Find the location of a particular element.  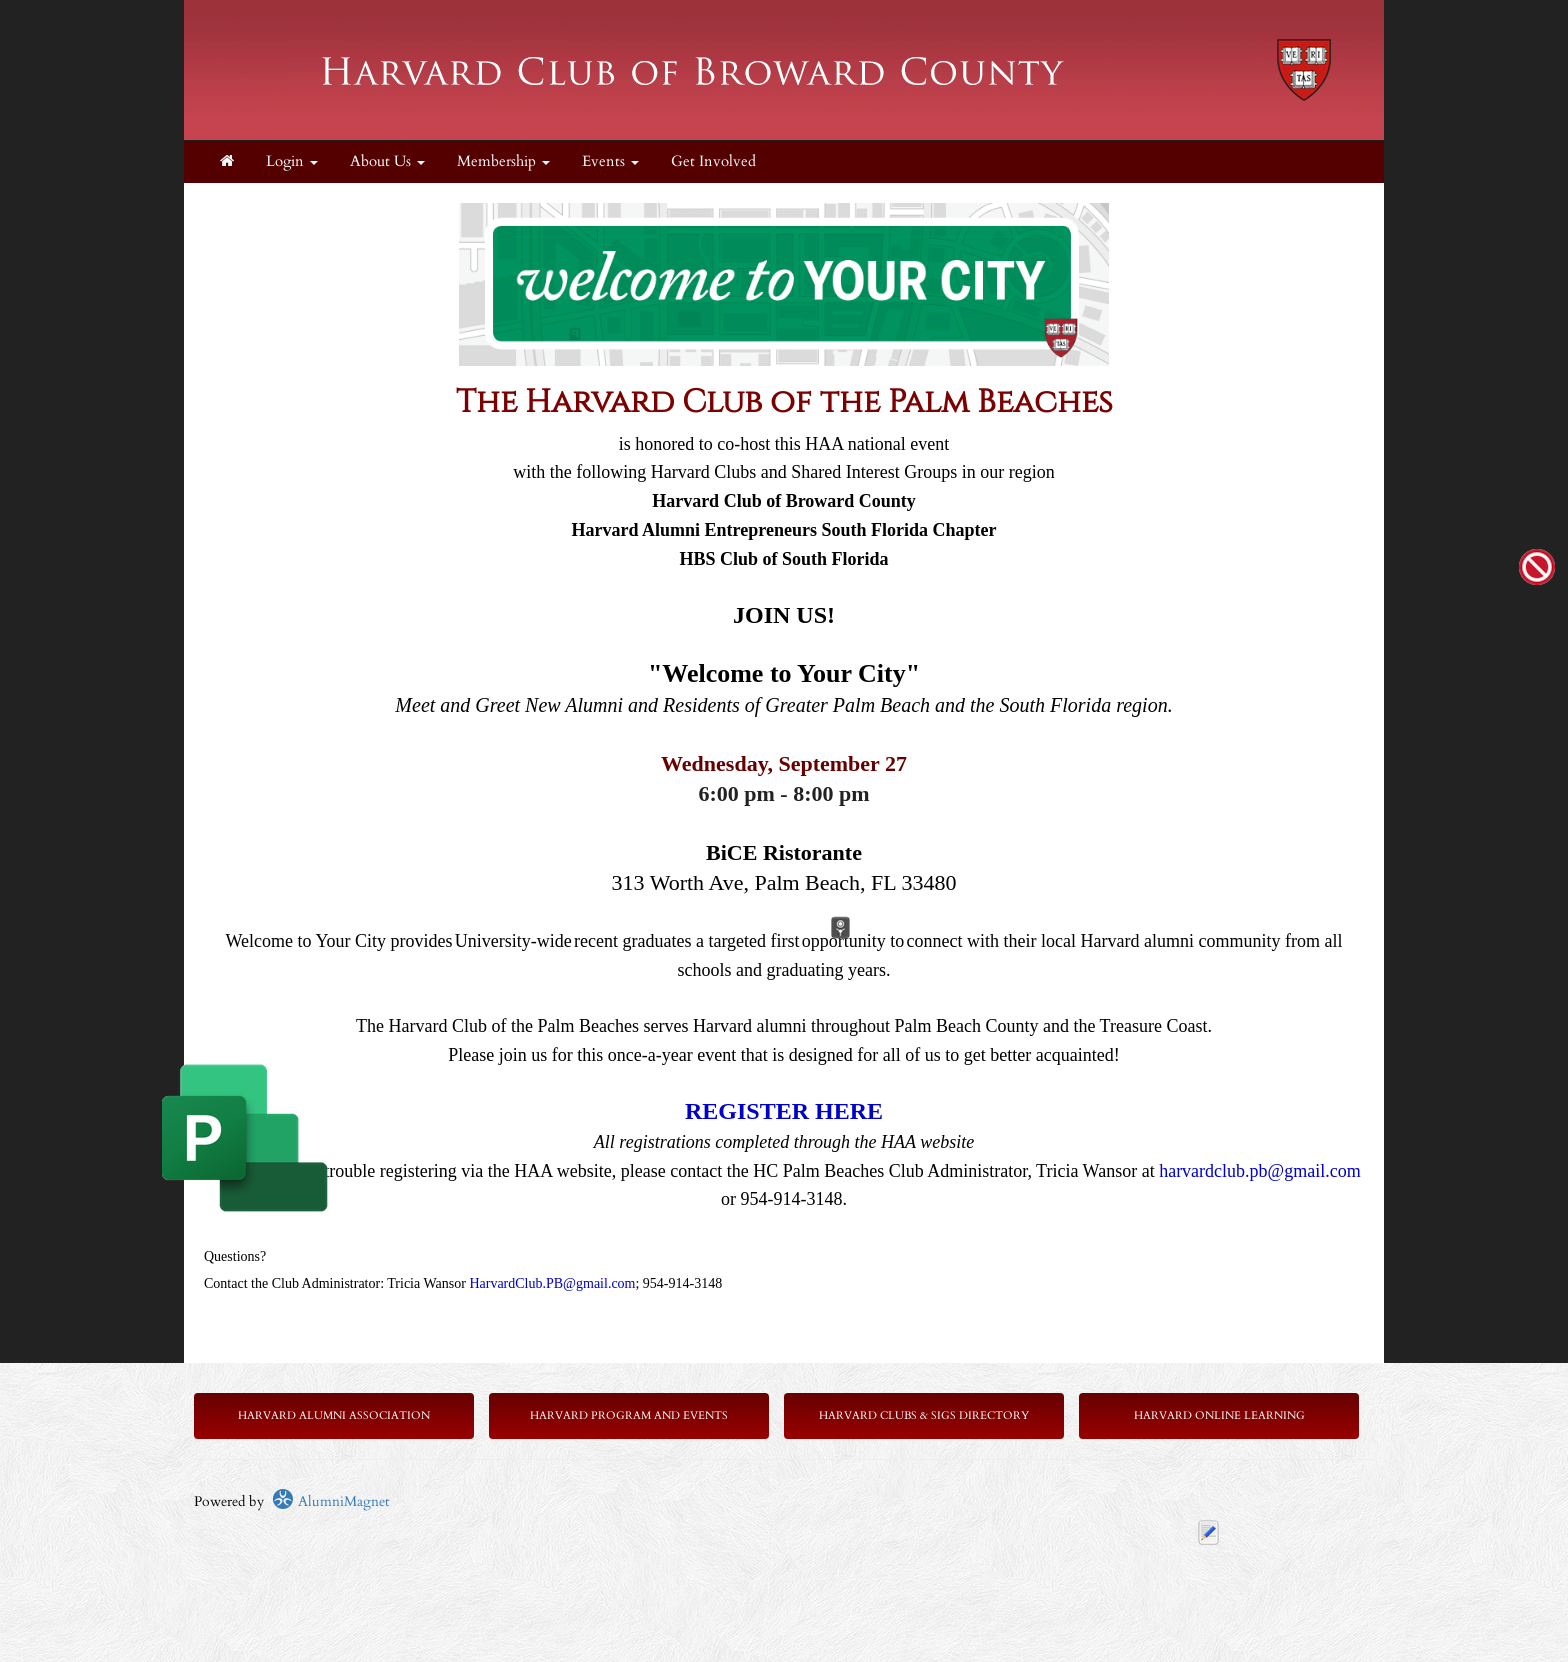

open Microsoft Project application is located at coordinates (246, 1138).